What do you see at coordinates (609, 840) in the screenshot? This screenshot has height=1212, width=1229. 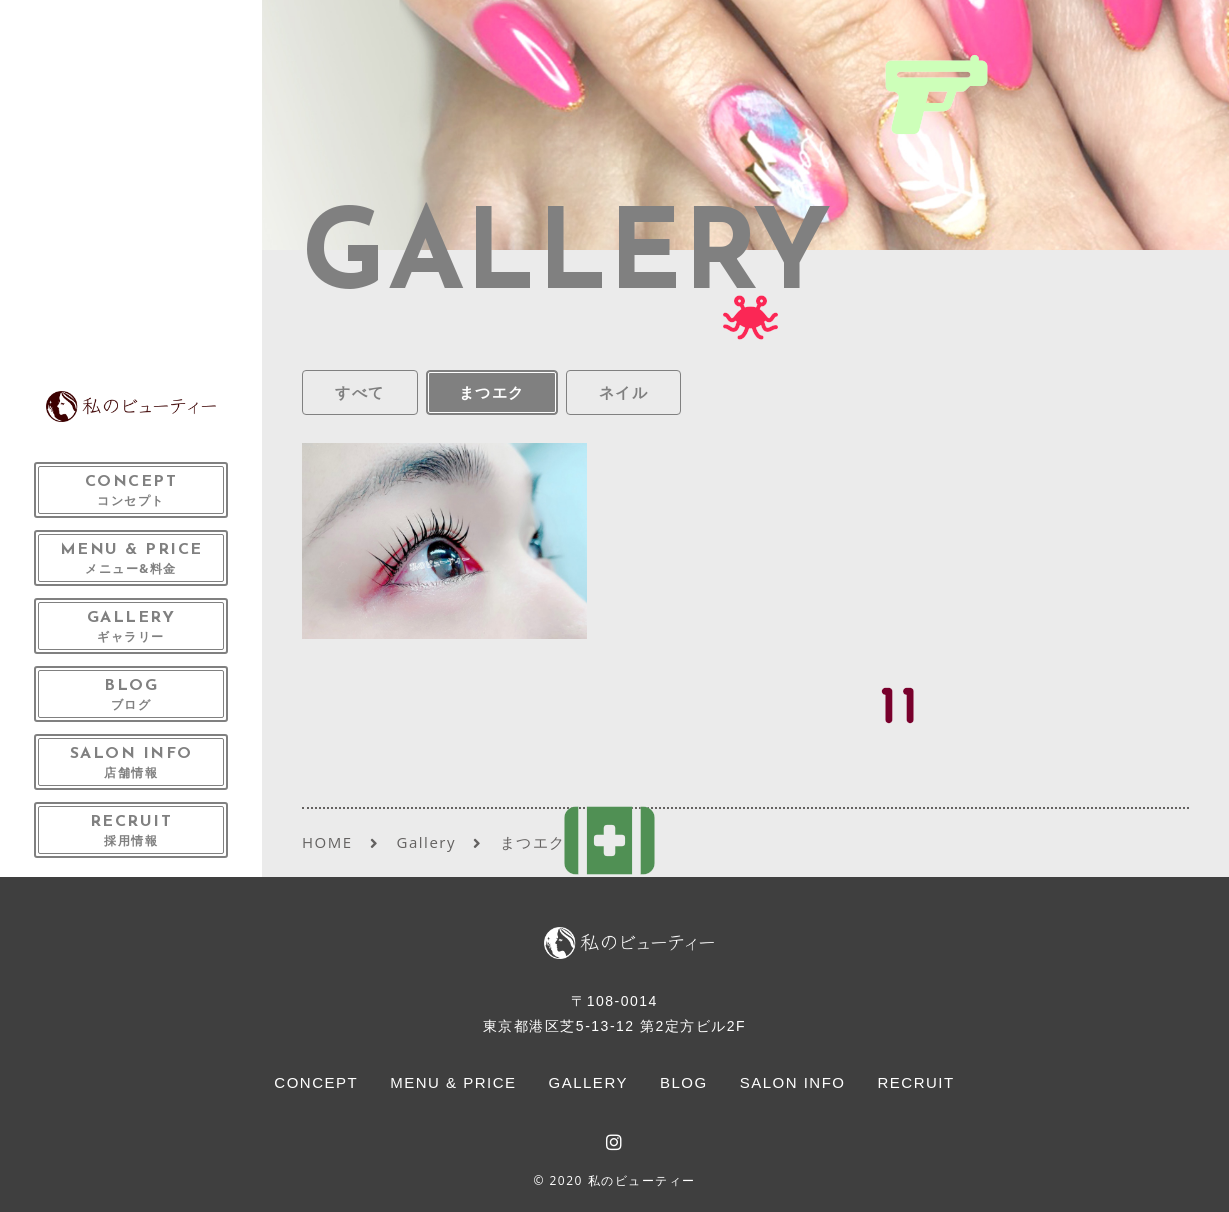 I see `access medical information or first aid resources` at bounding box center [609, 840].